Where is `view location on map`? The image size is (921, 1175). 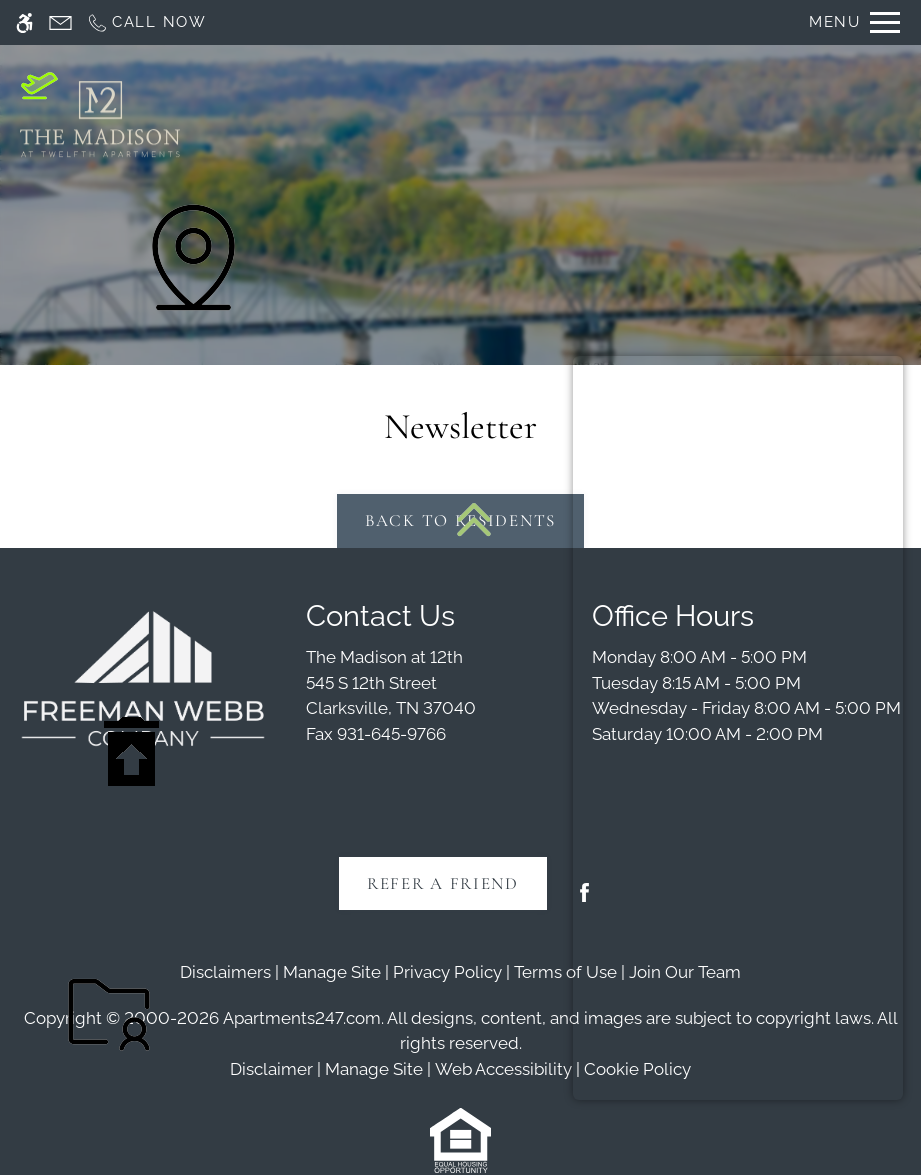
view location on map is located at coordinates (193, 257).